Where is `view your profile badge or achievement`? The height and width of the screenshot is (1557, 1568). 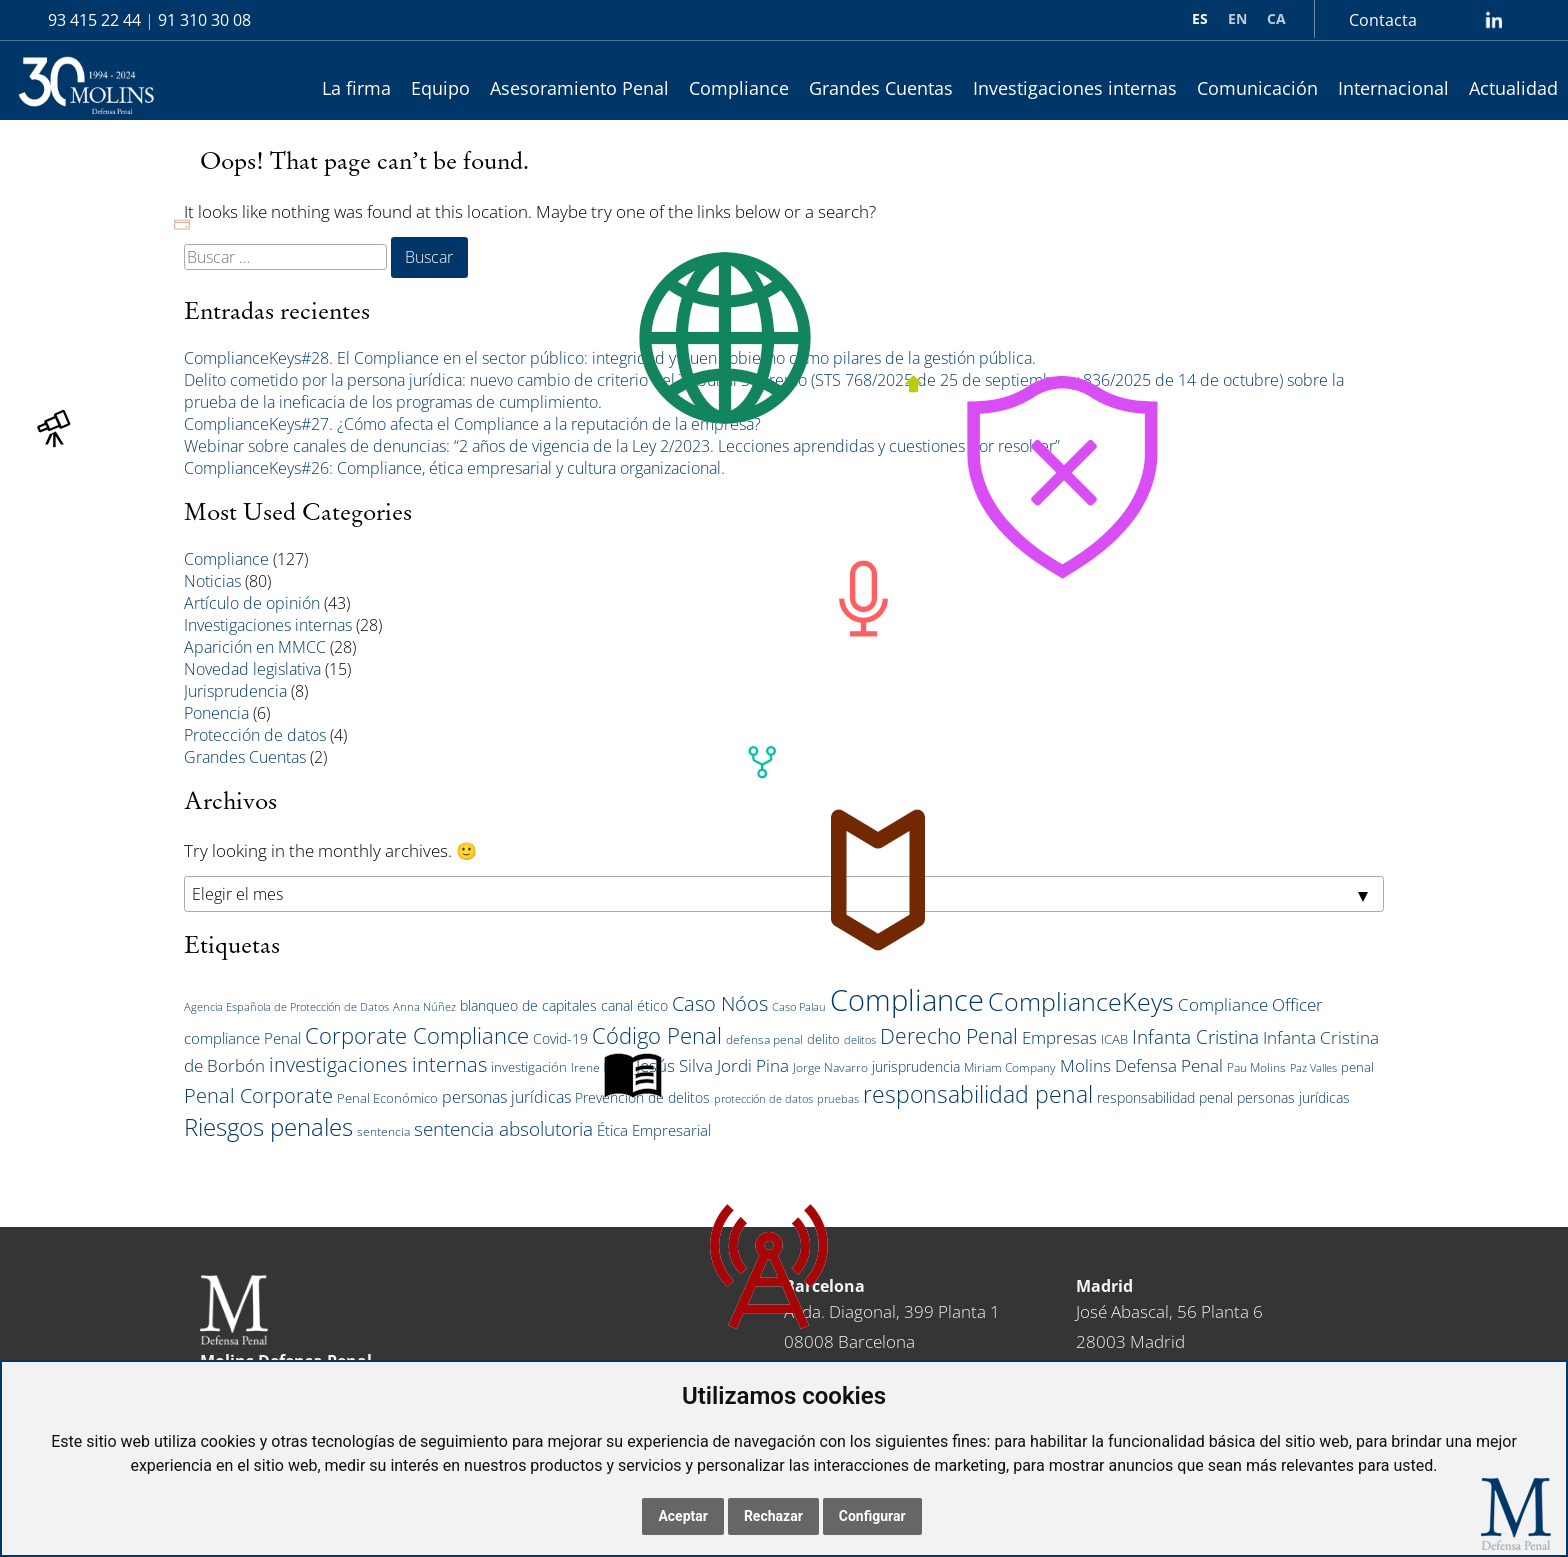
view your profile badge or achievement is located at coordinates (878, 880).